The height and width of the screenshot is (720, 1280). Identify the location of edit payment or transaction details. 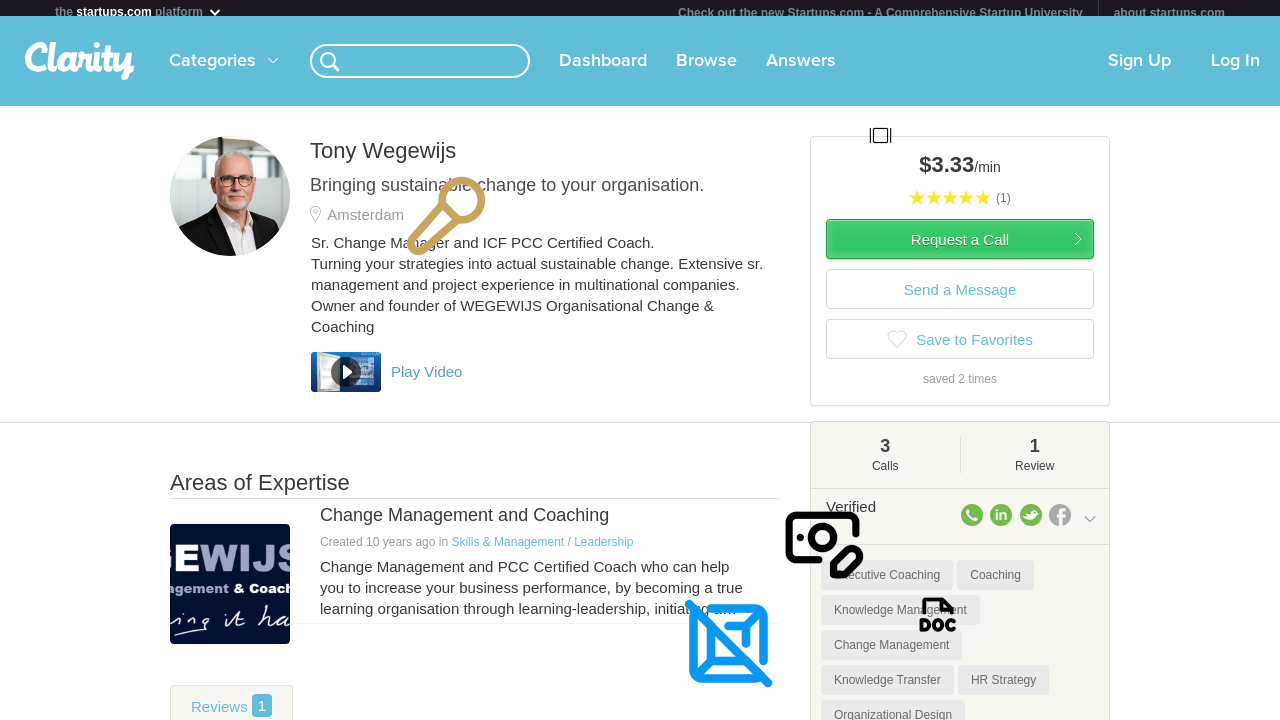
(822, 537).